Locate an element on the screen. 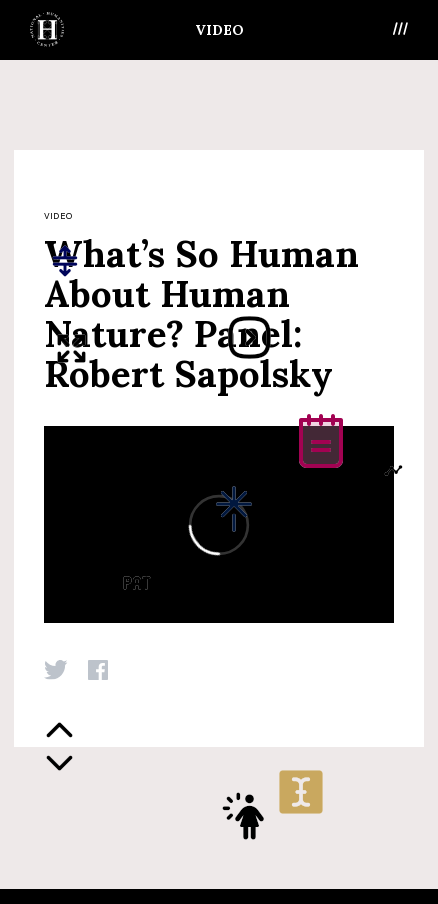 The width and height of the screenshot is (438, 904). text input field cursor indicator is located at coordinates (301, 792).